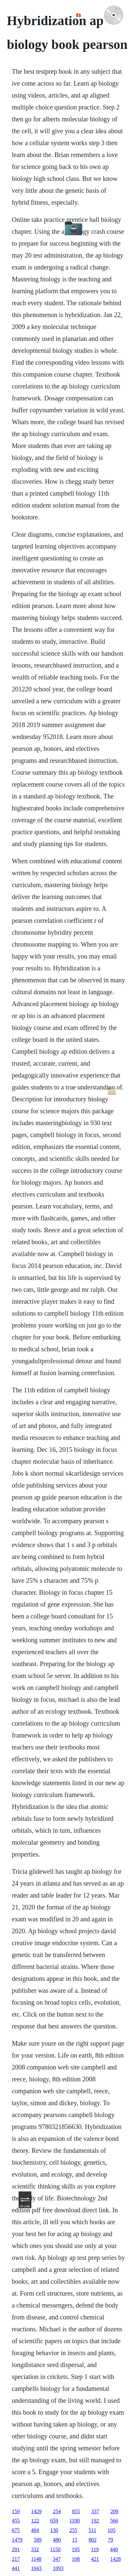  Describe the element at coordinates (78, 15) in the screenshot. I see `open prometheus monitoring project folder` at that location.